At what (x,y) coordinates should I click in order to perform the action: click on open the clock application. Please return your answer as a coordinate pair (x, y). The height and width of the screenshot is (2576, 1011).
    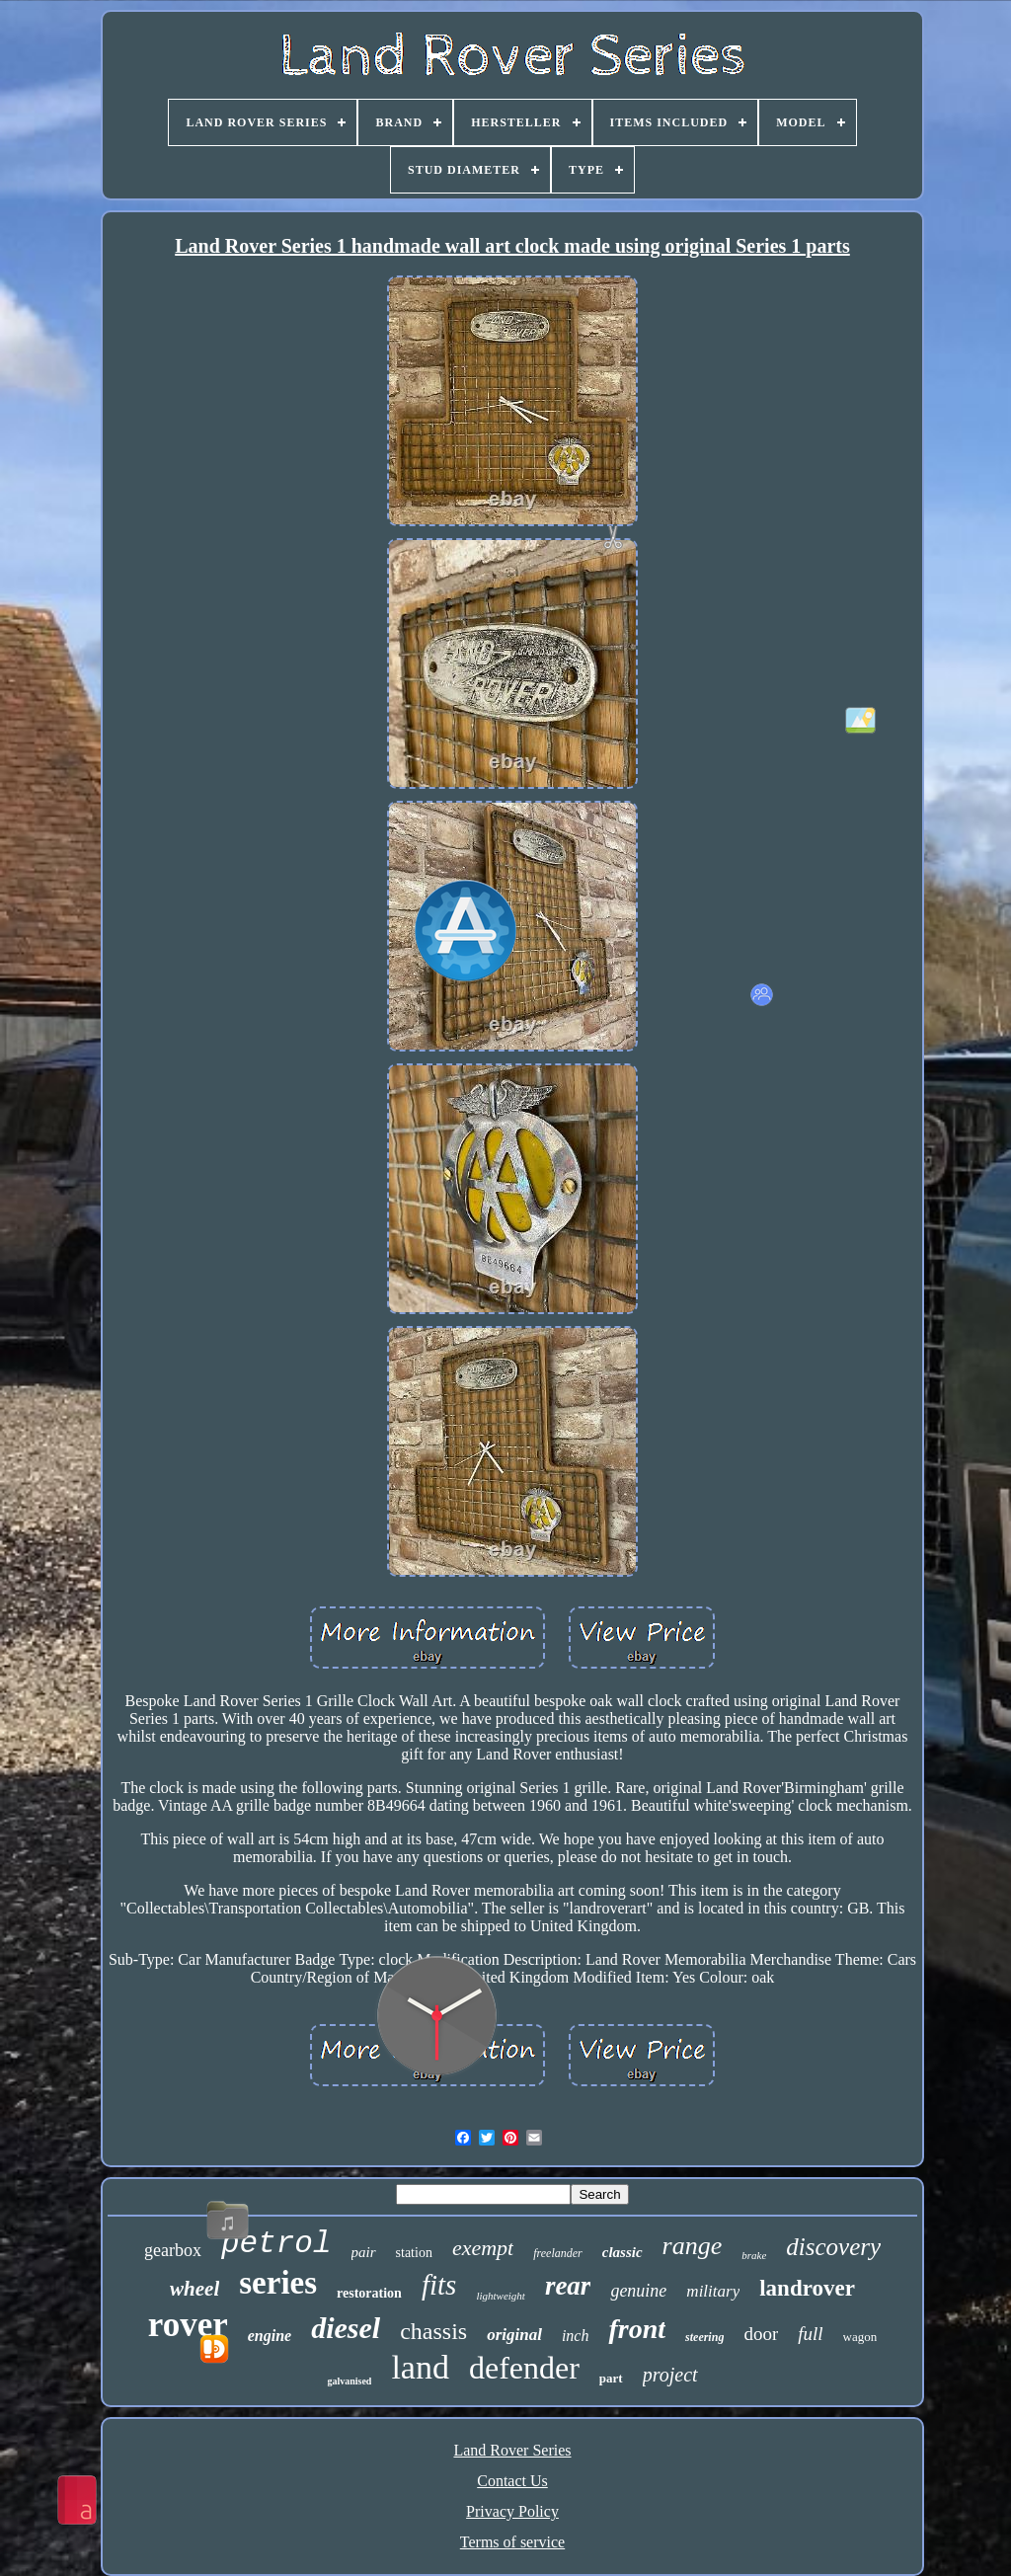
    Looking at the image, I should click on (436, 2015).